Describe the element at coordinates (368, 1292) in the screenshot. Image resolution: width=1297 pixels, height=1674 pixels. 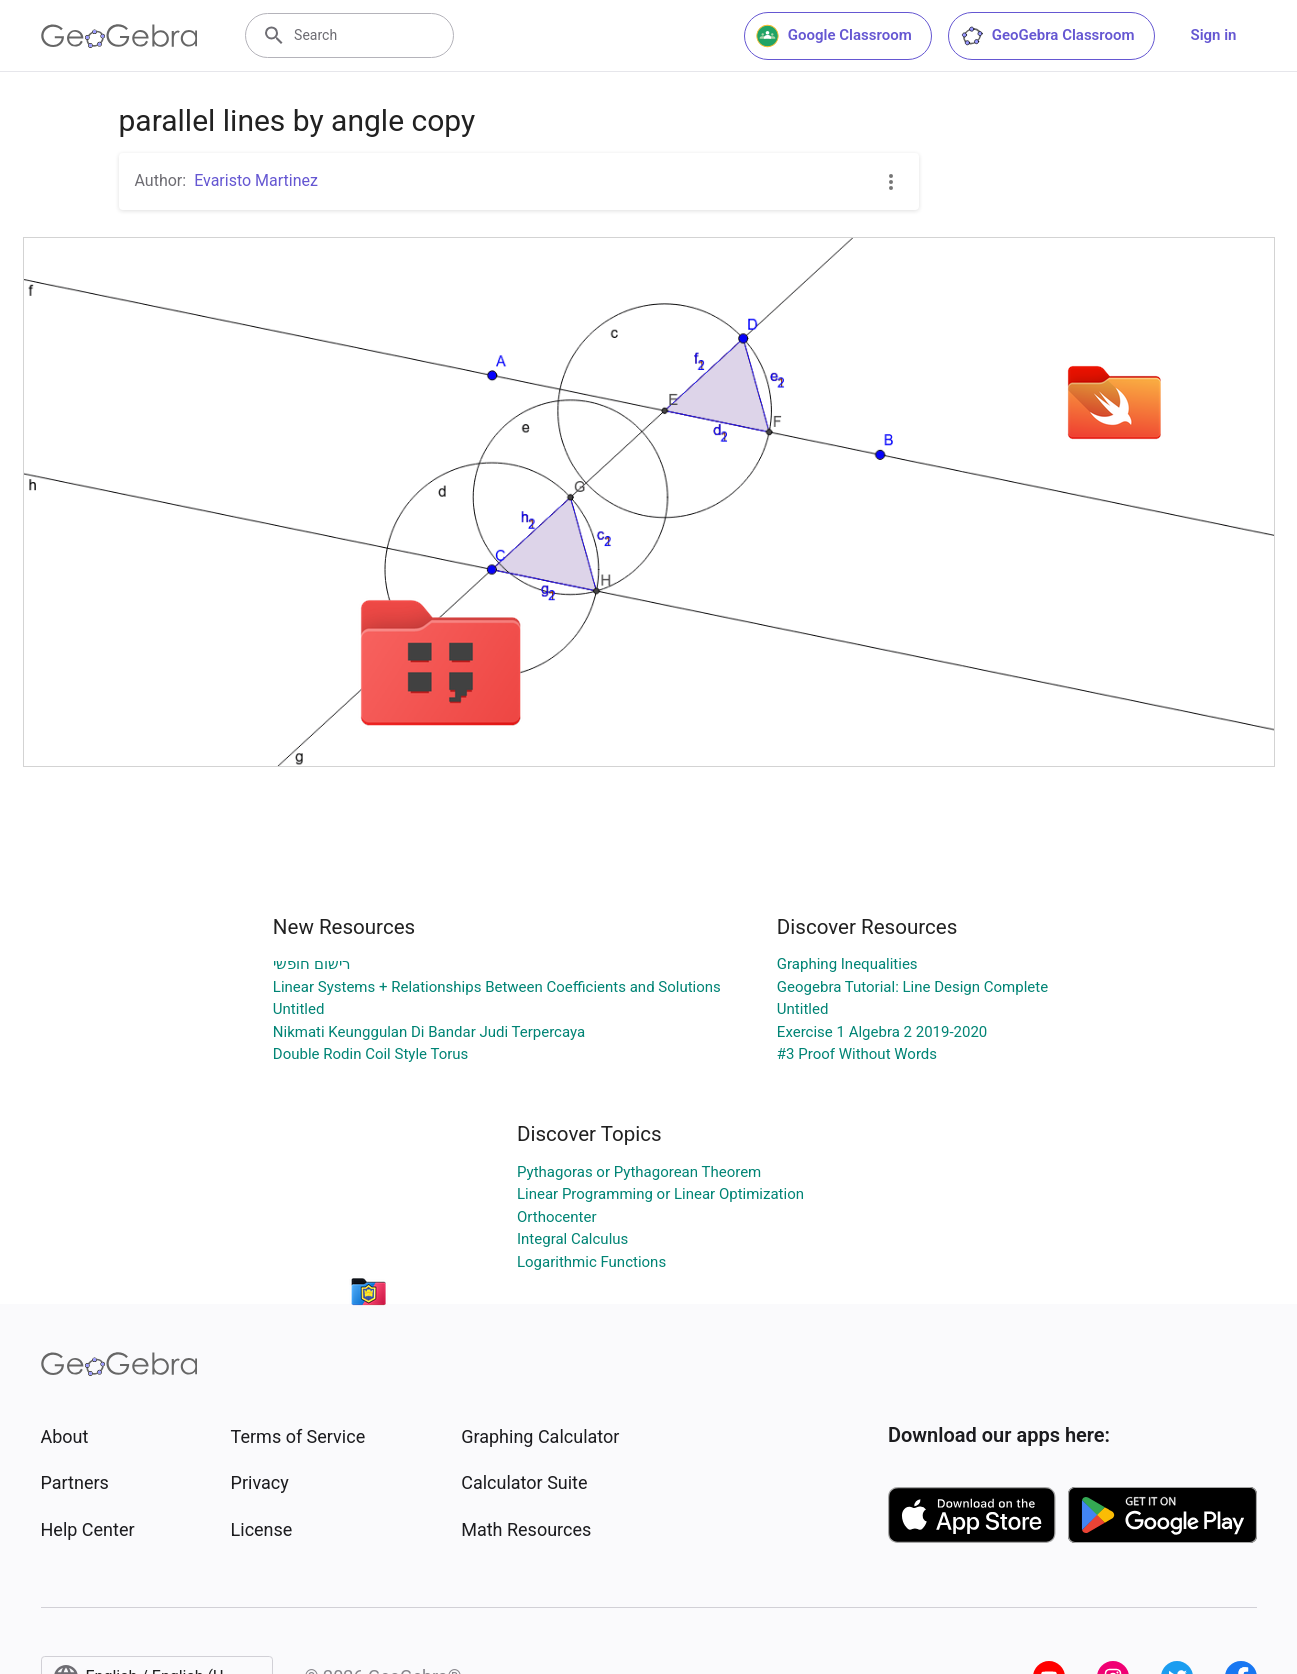
I see `open clash royale game files folder` at that location.